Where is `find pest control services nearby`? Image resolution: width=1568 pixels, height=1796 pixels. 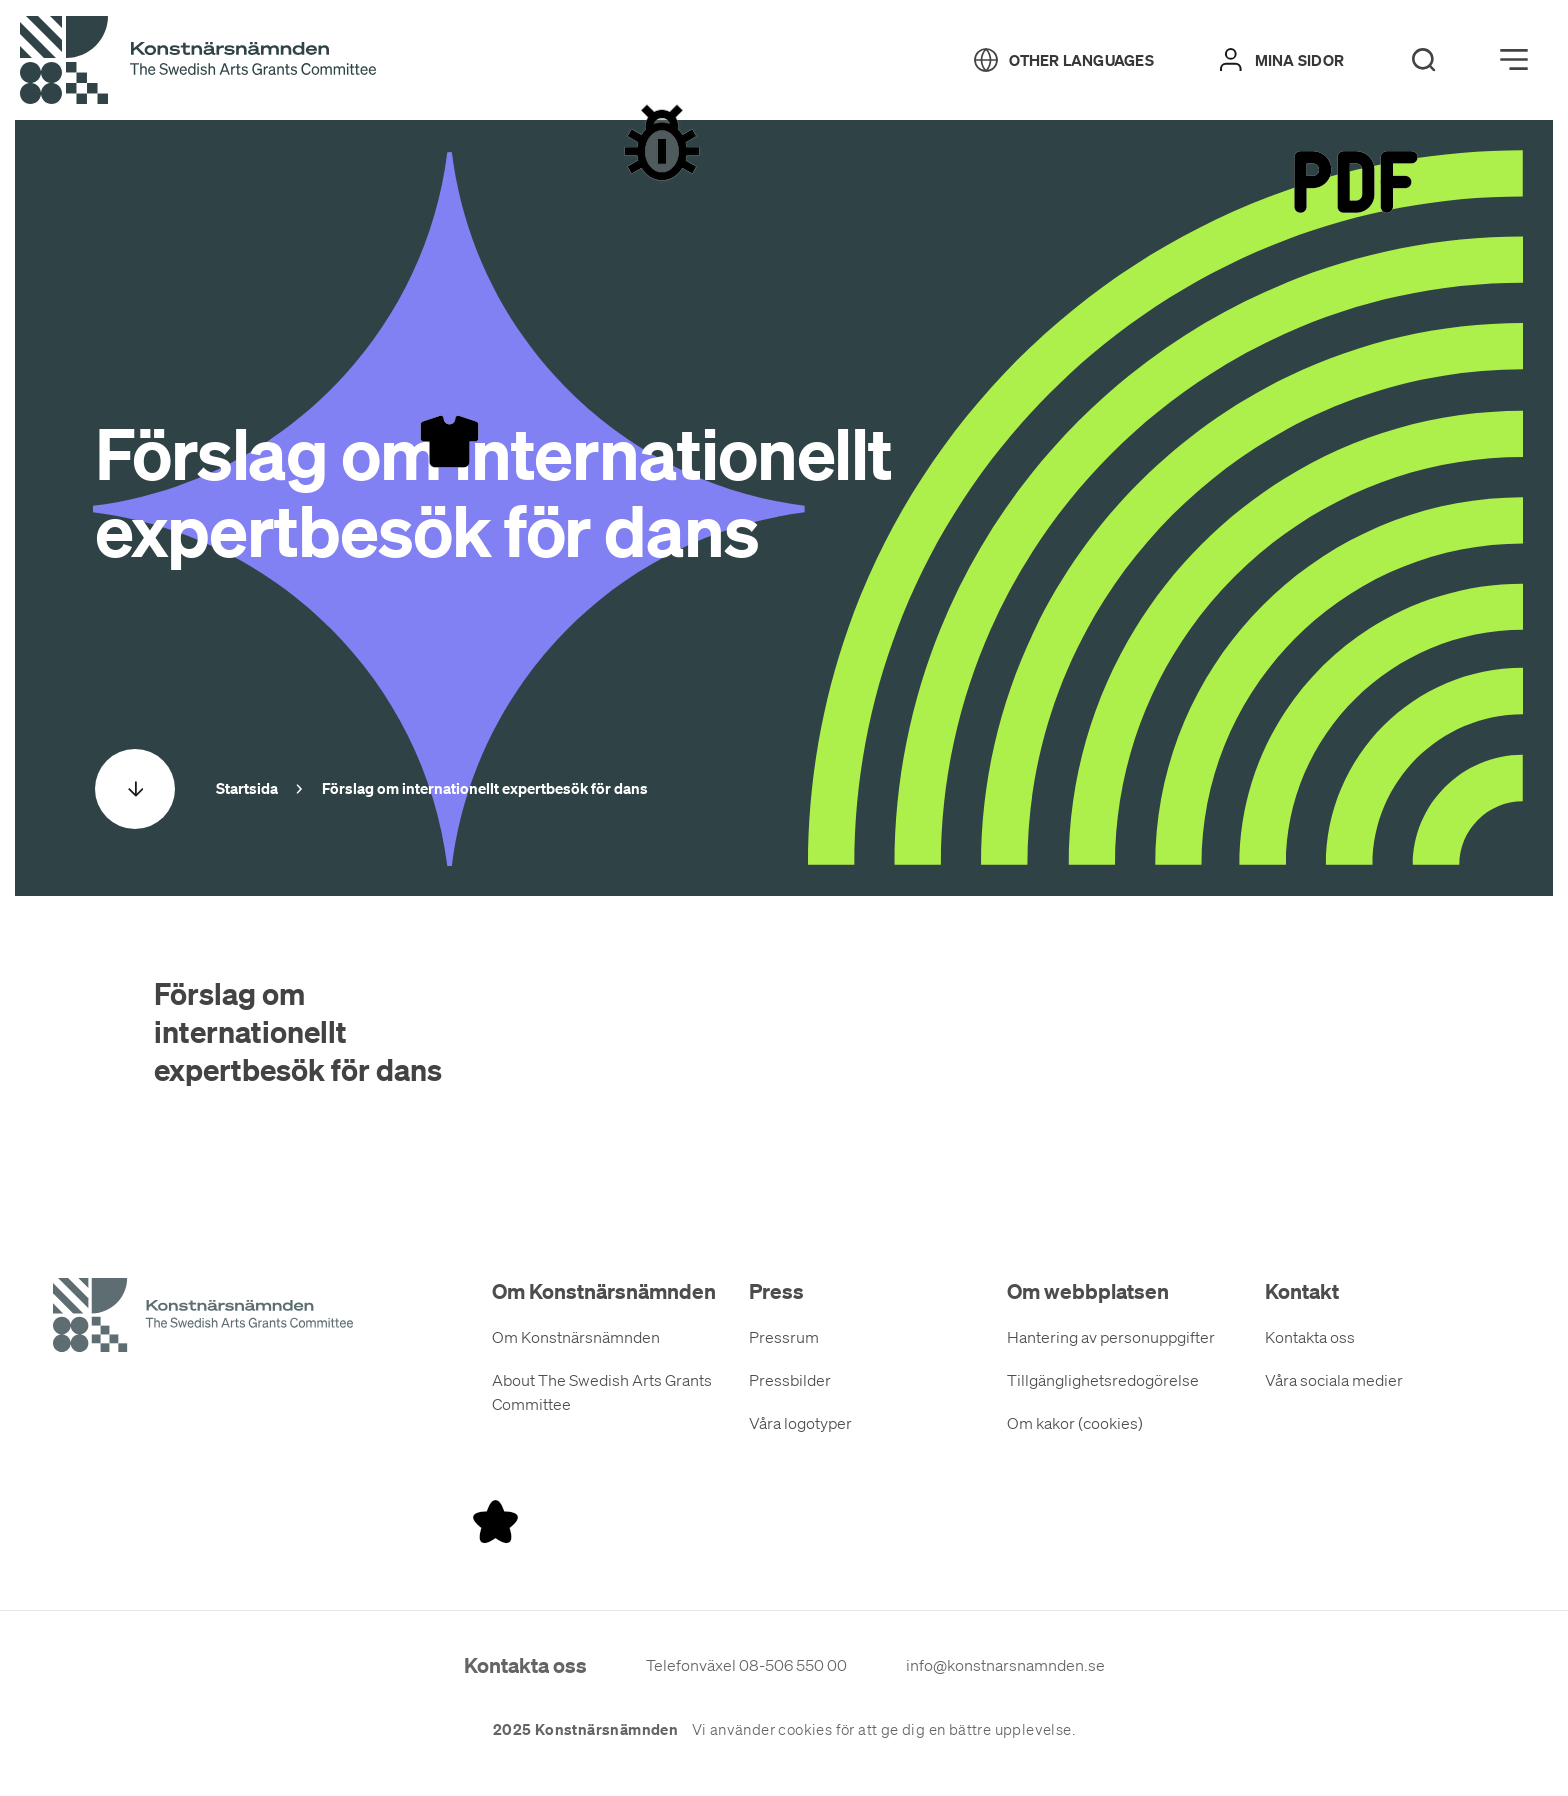
find pest control services nearby is located at coordinates (662, 143).